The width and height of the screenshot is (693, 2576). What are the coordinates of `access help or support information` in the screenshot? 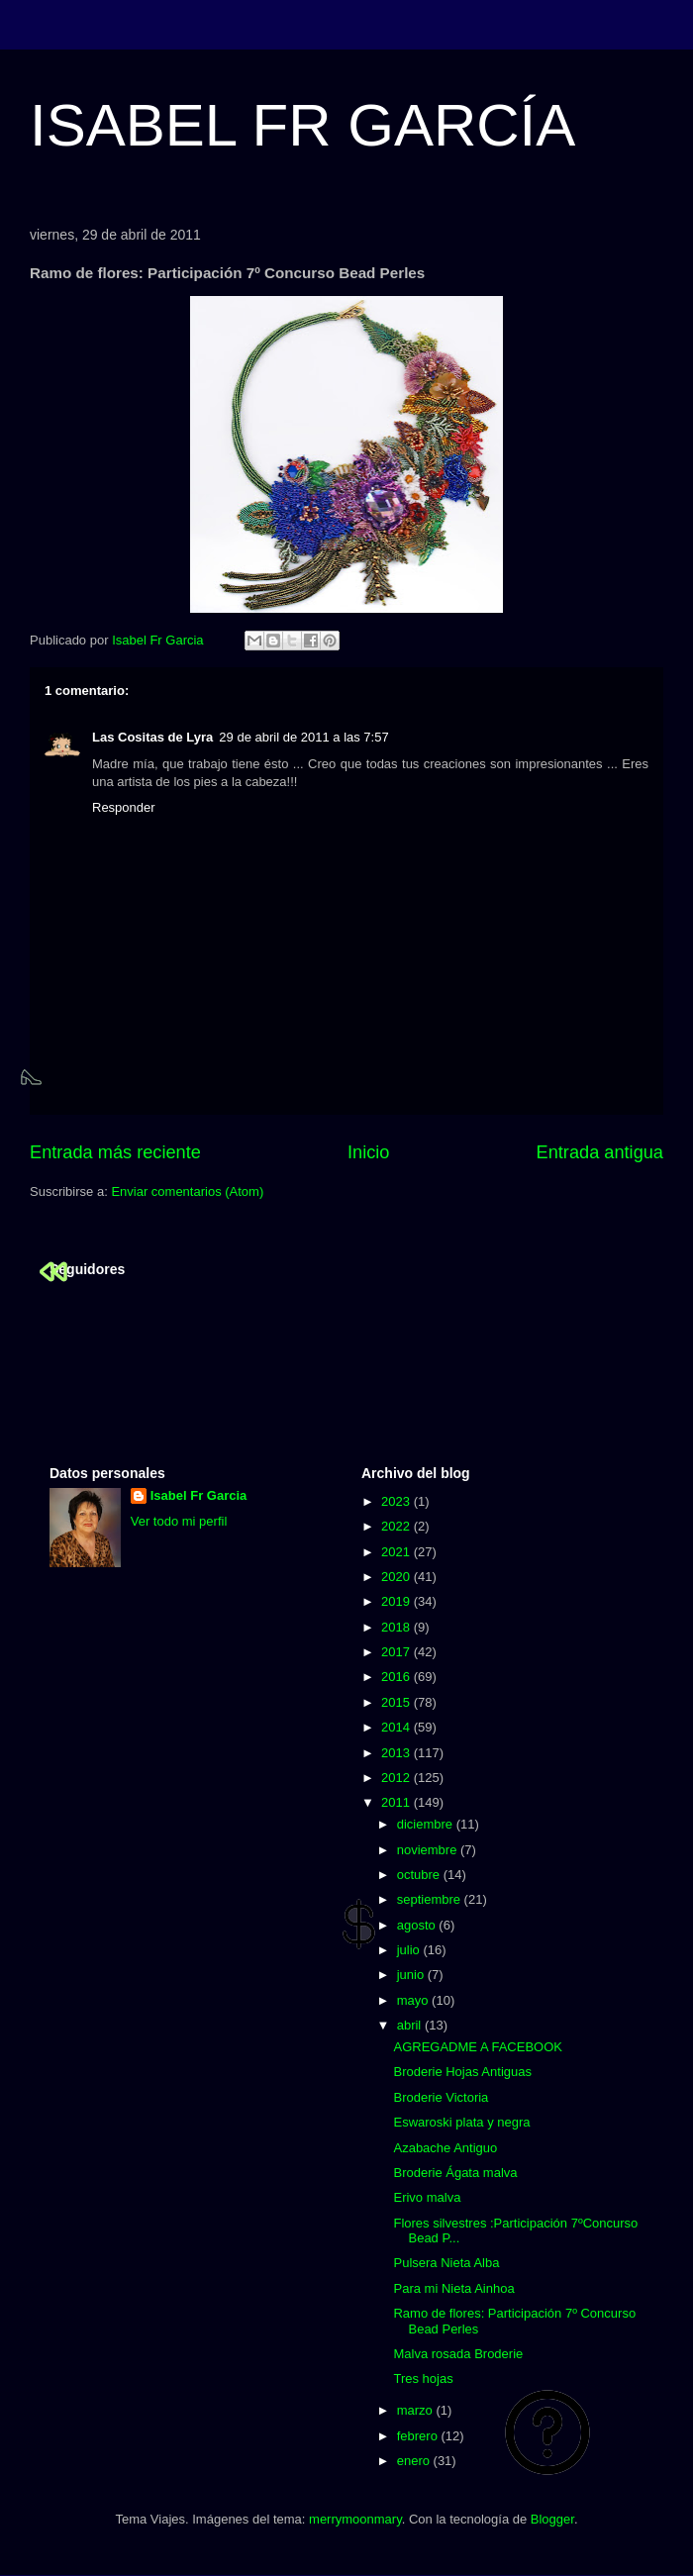 It's located at (547, 2432).